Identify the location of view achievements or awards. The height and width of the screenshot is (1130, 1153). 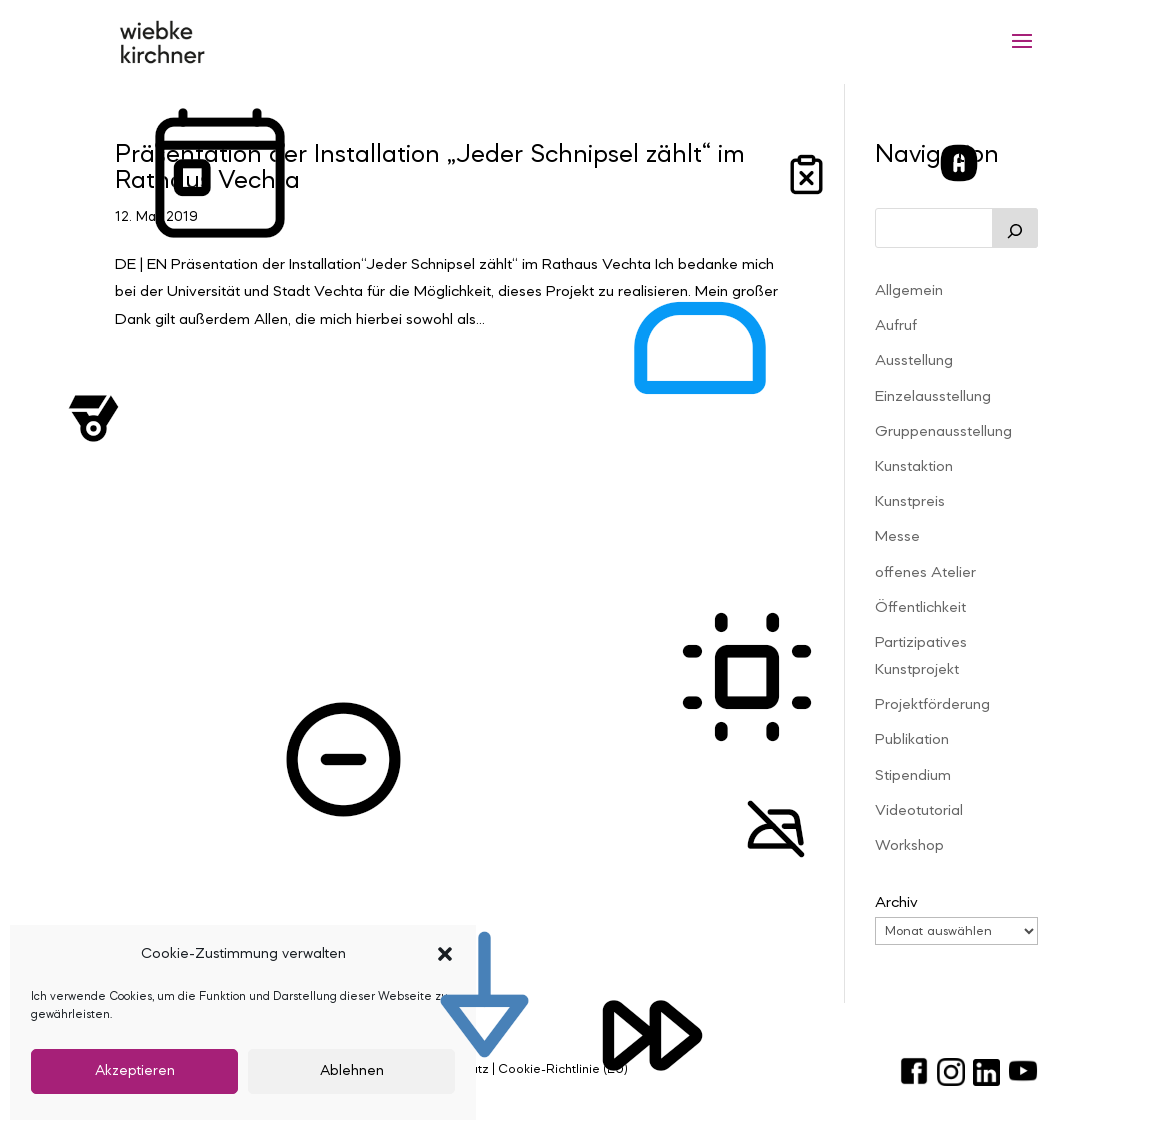
(93, 418).